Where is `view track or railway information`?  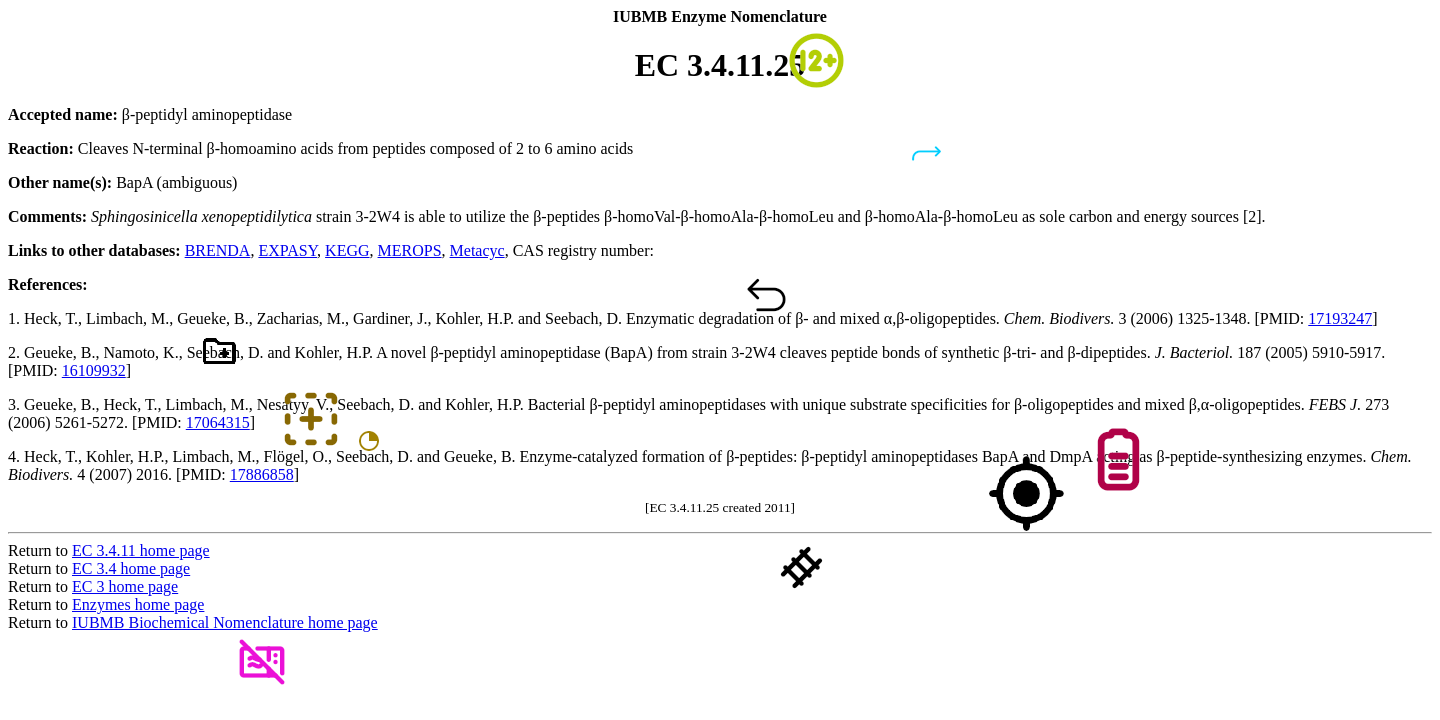
view track or railway information is located at coordinates (801, 567).